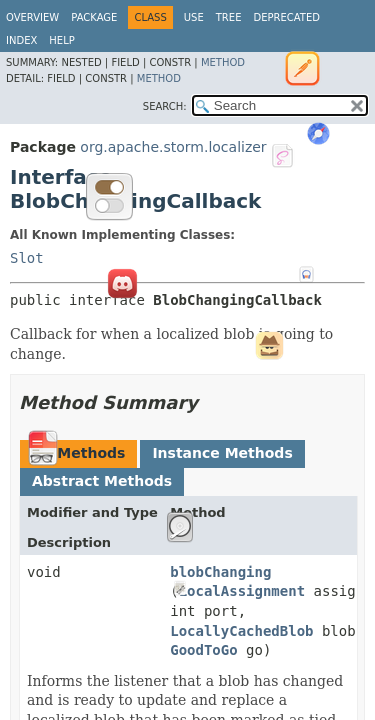  What do you see at coordinates (180, 588) in the screenshot?
I see `open the documents app` at bounding box center [180, 588].